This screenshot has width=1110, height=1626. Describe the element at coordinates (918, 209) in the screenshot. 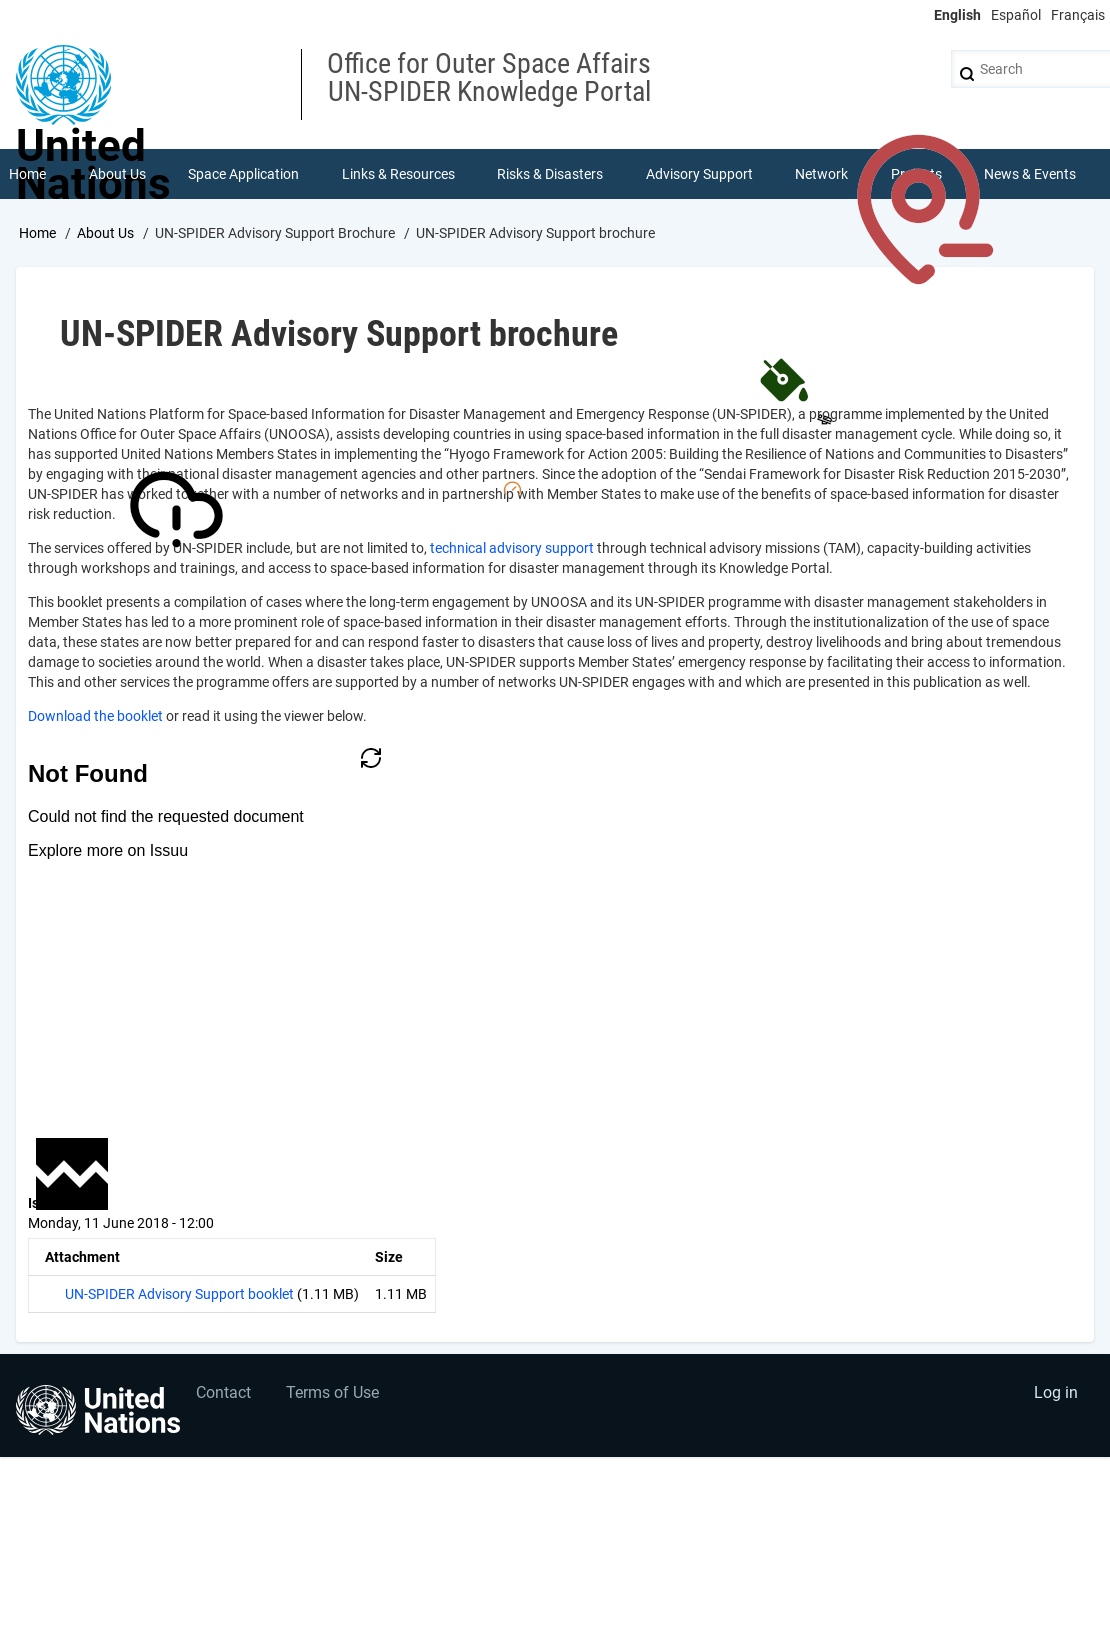

I see `remove a saved location` at that location.